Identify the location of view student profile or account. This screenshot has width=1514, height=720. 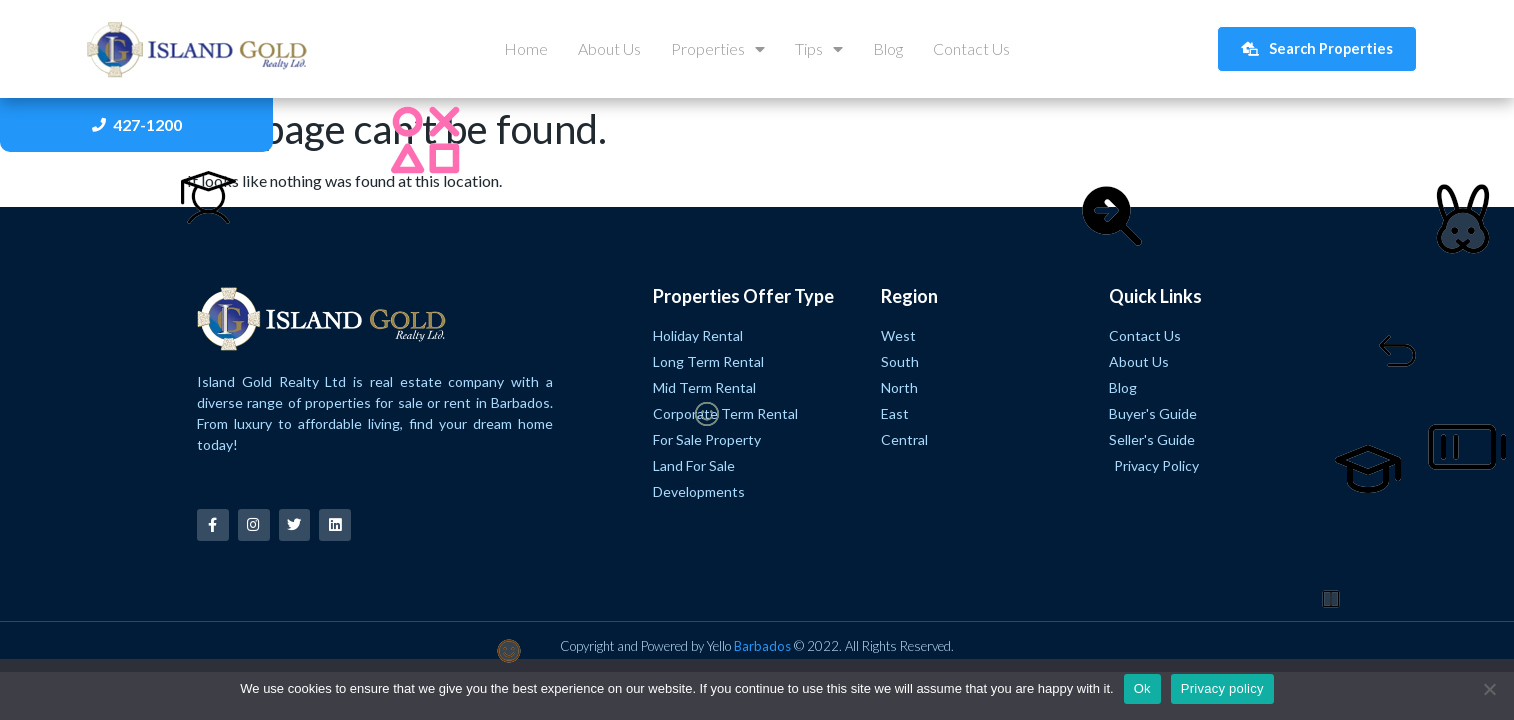
(208, 198).